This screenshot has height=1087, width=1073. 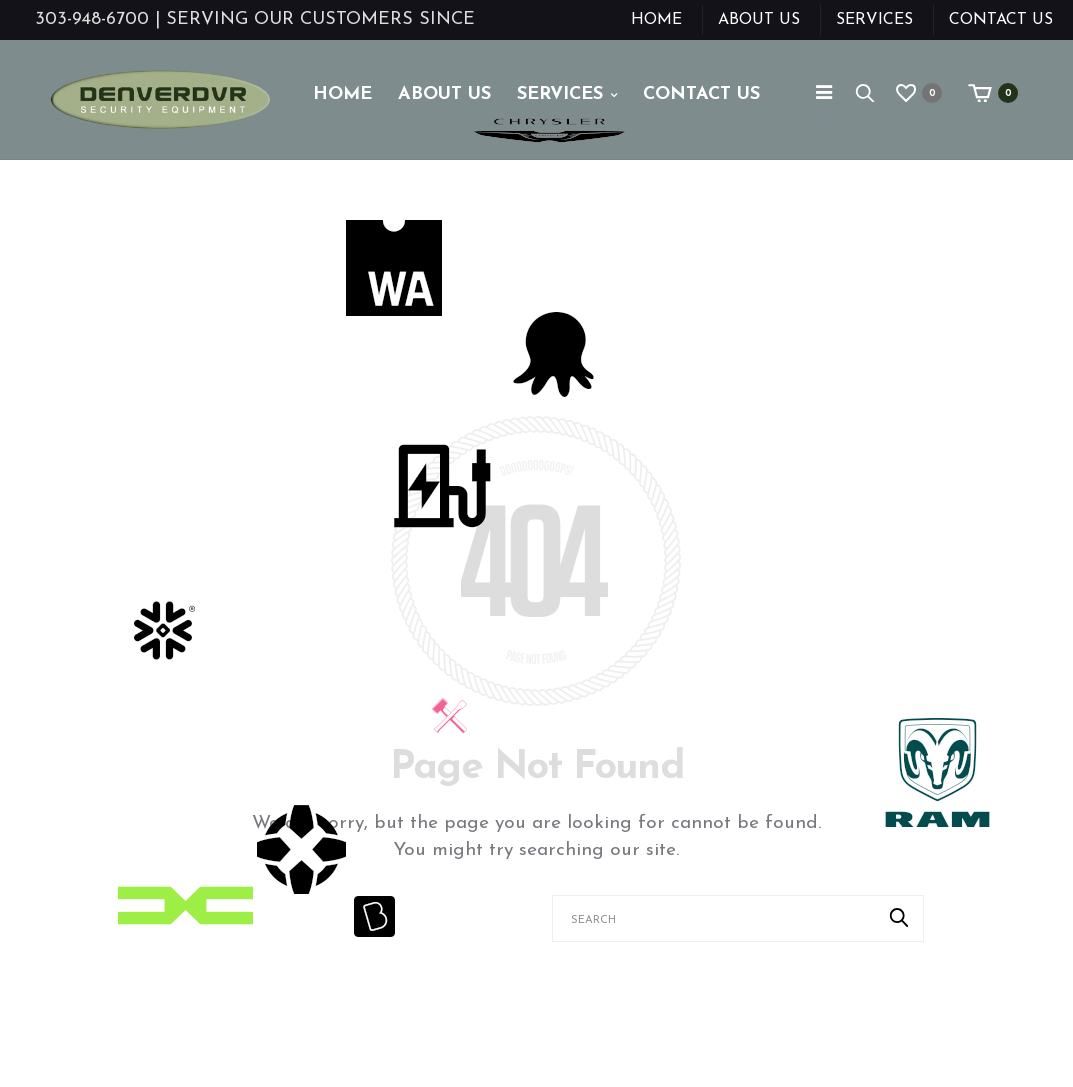 I want to click on webassembly technology or framework indicator, so click(x=394, y=268).